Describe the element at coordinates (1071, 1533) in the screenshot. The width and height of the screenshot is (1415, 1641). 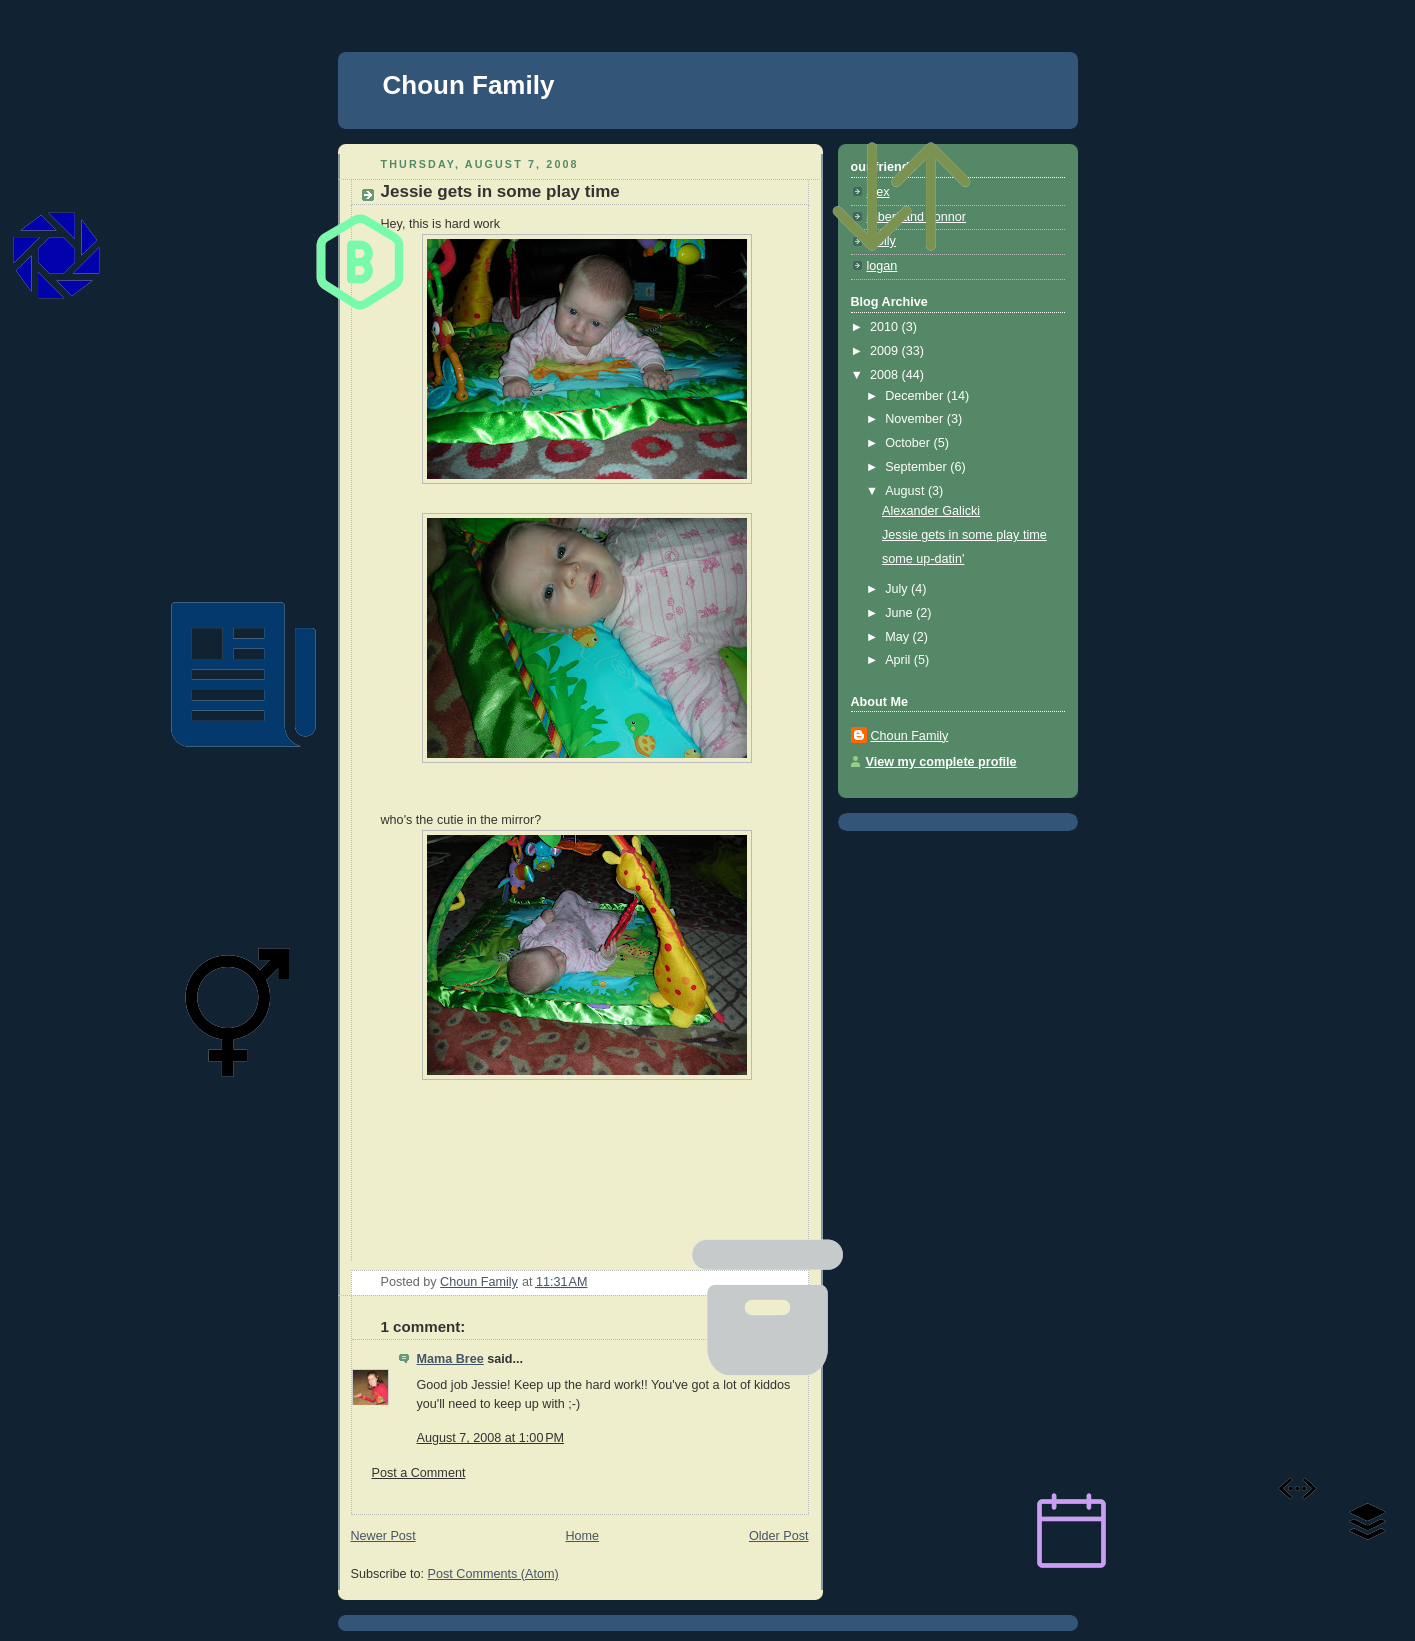
I see `view calendar` at that location.